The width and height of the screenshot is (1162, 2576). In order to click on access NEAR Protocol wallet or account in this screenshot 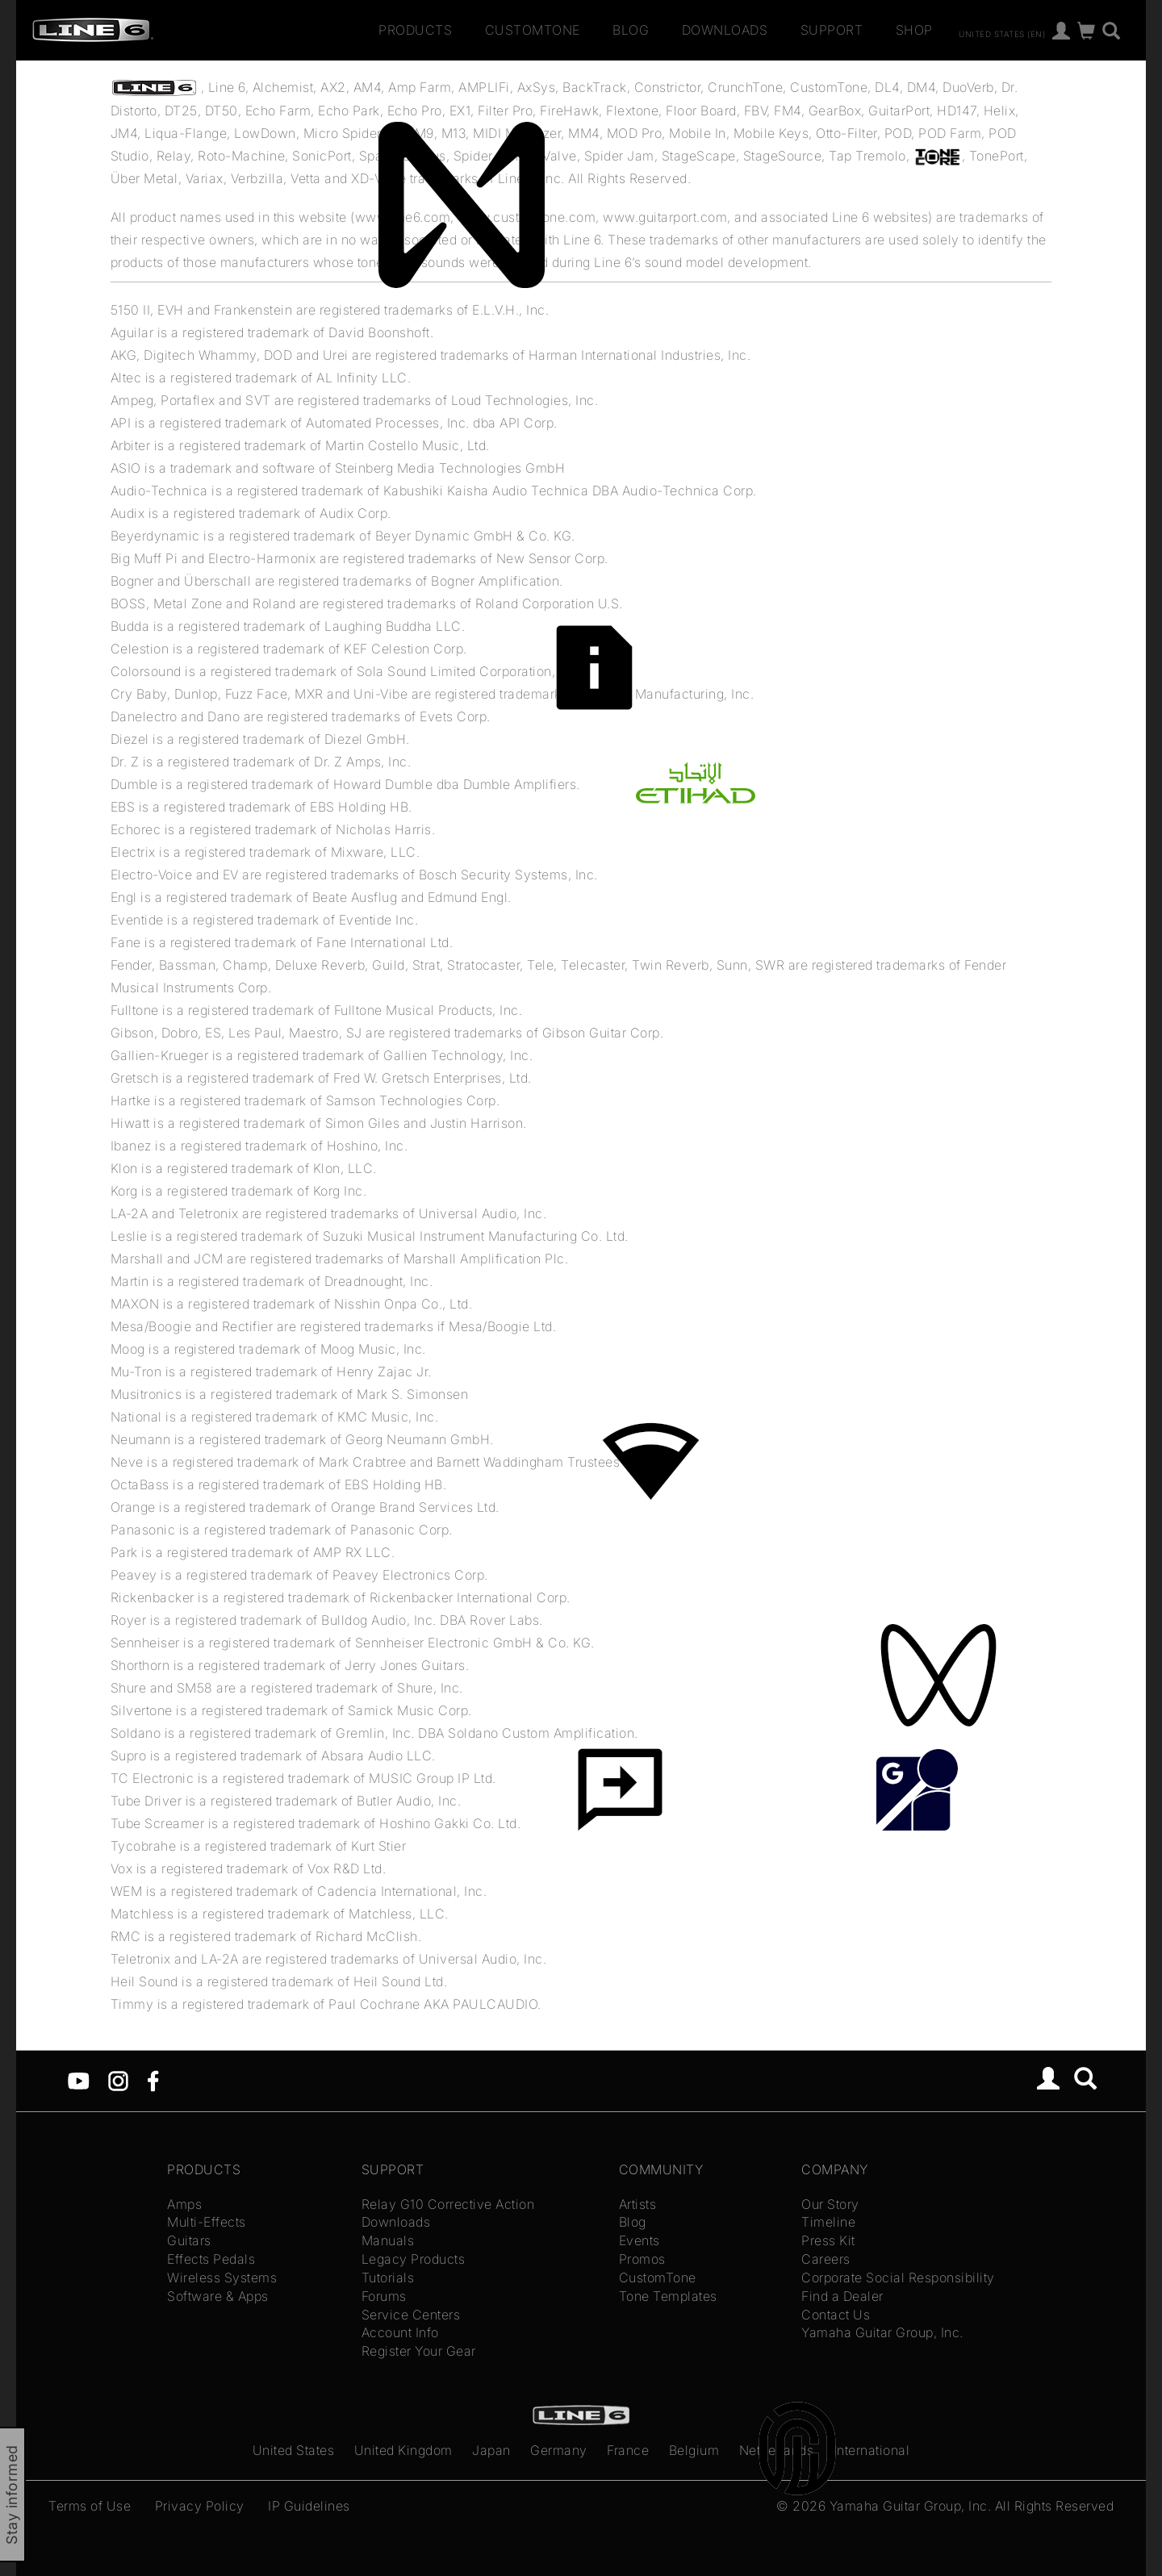, I will do `click(462, 205)`.